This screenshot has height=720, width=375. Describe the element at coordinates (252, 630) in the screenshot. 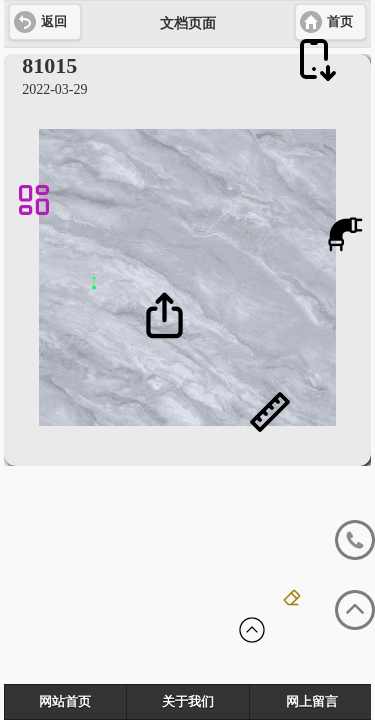

I see `scroll to top of page` at that location.